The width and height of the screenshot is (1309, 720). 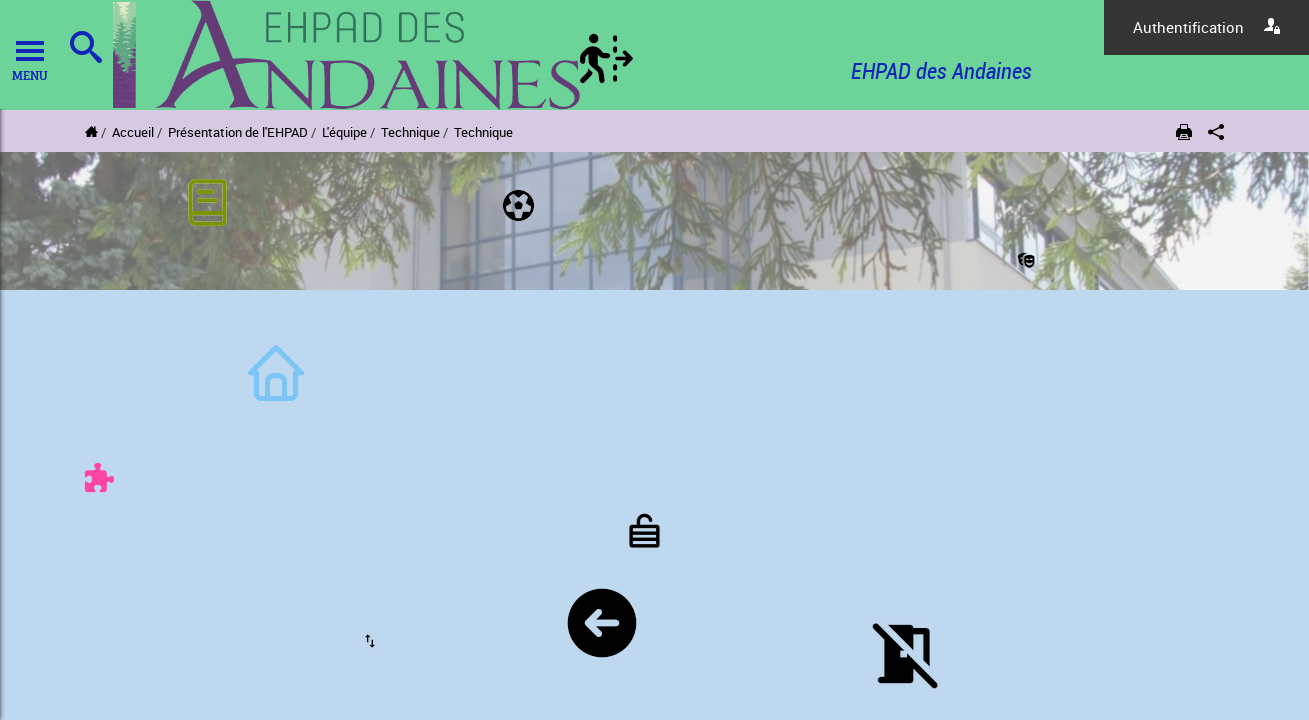 I want to click on access theater or entertainment category, so click(x=1026, y=260).